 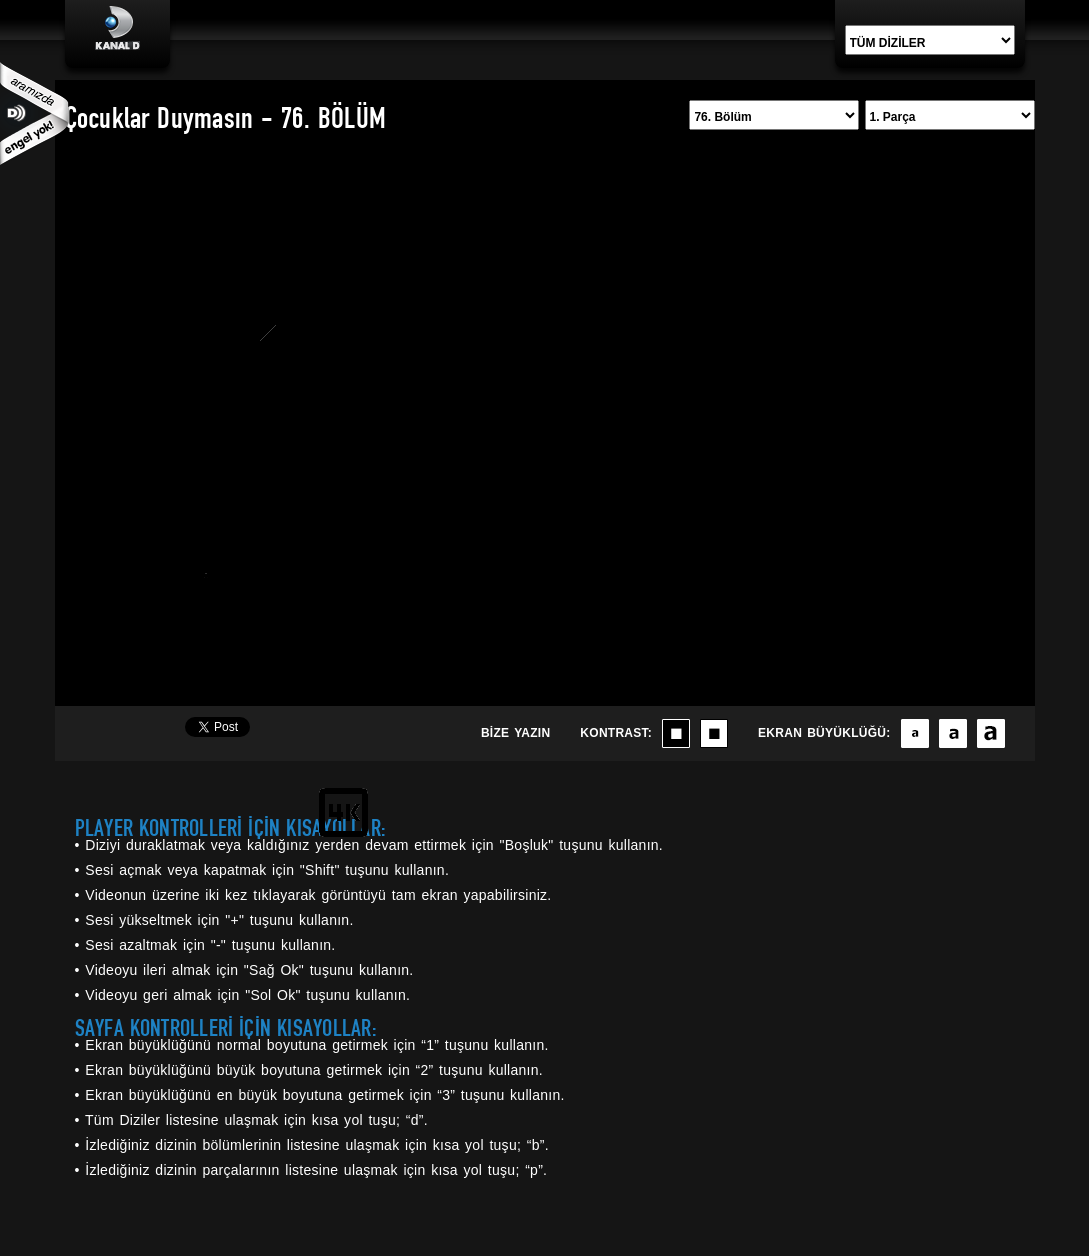 I want to click on access accessibility settings, so click(x=206, y=585).